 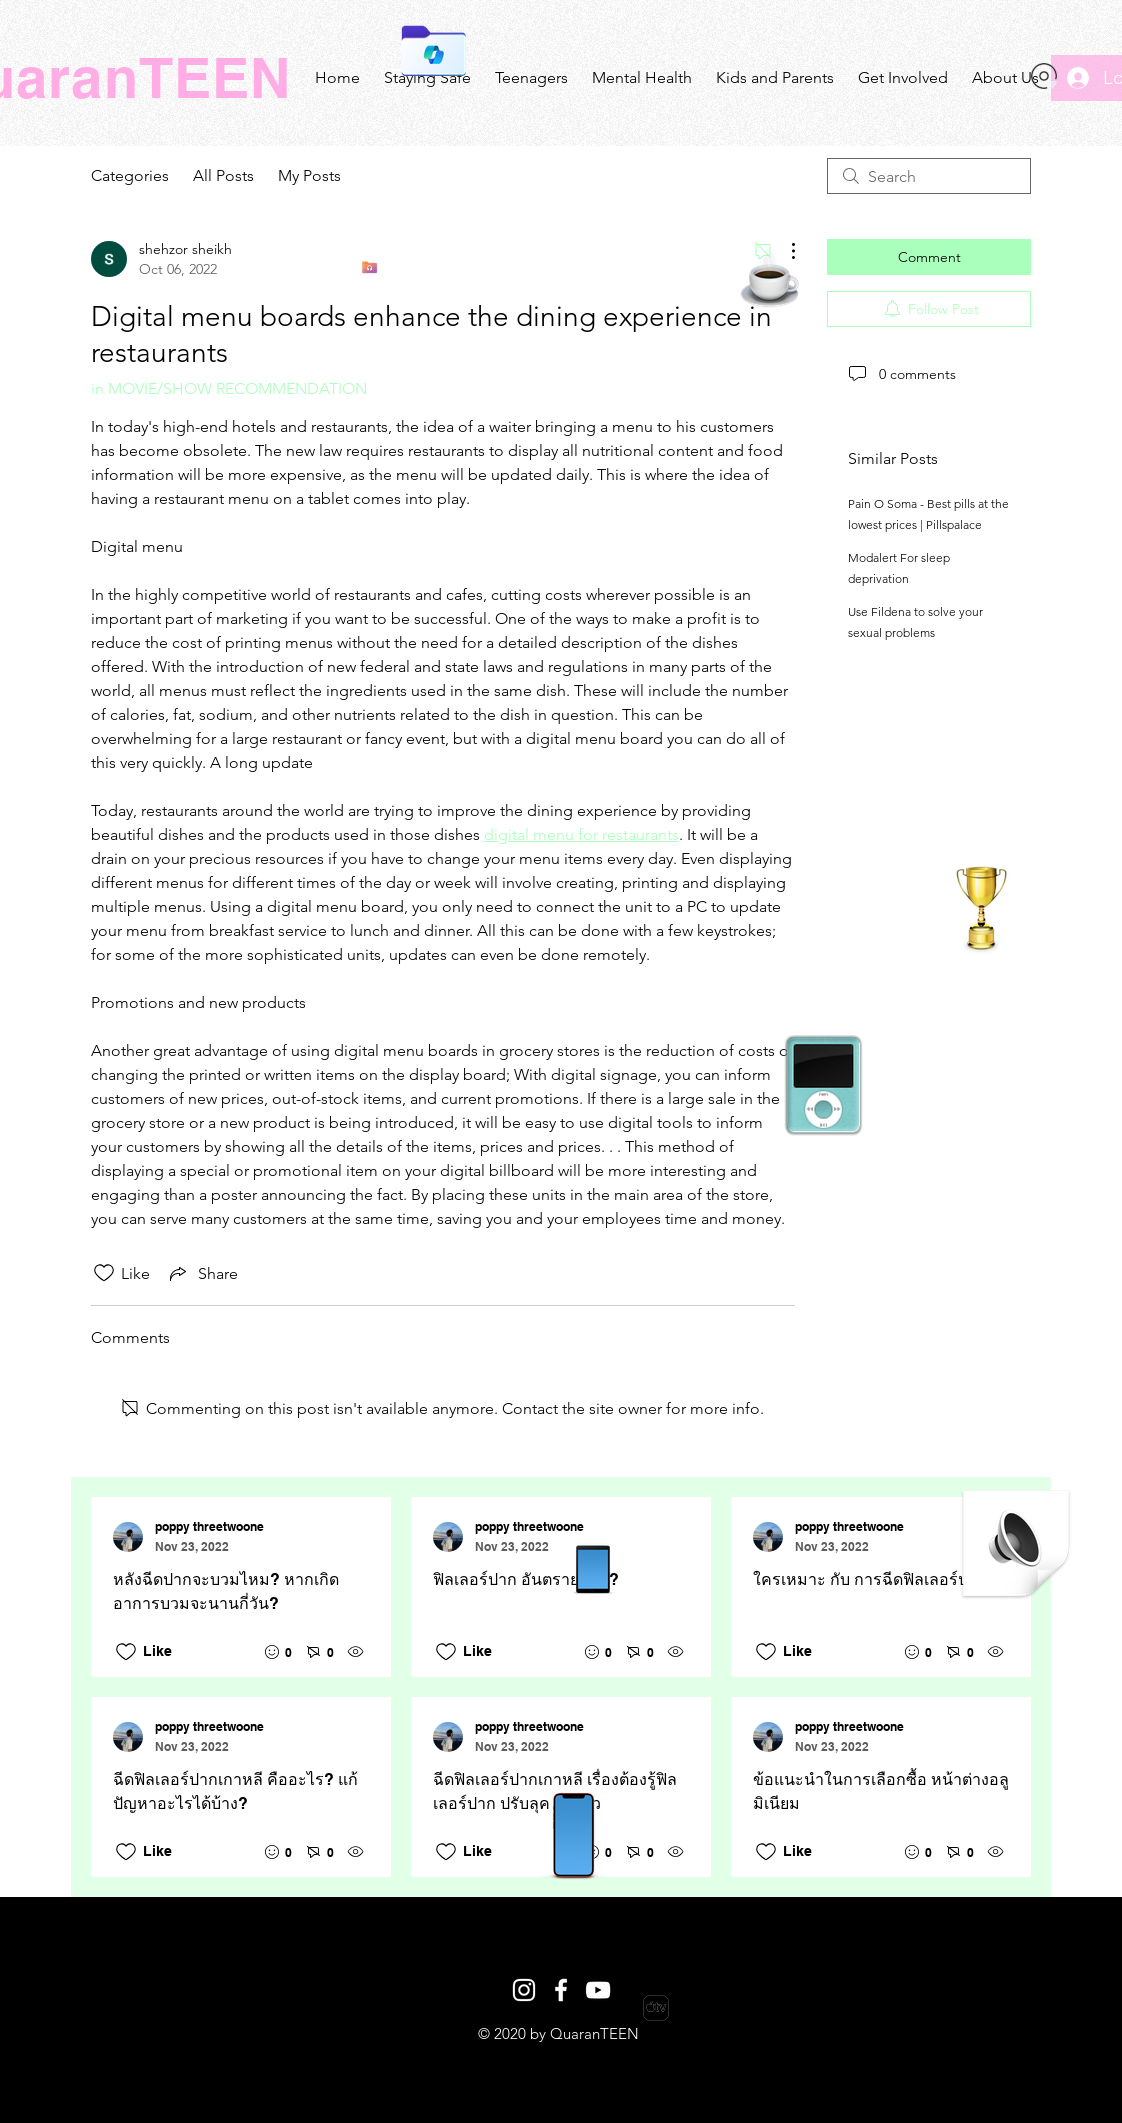 What do you see at coordinates (1044, 76) in the screenshot?
I see `attach data from optical disc` at bounding box center [1044, 76].